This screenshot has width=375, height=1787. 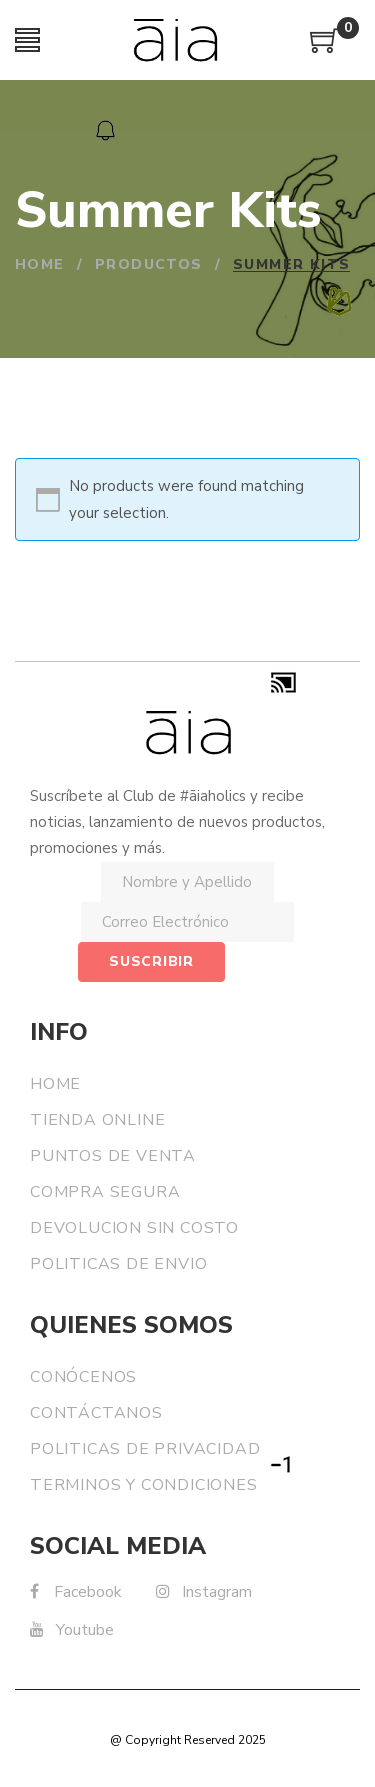 I want to click on view notifications, so click(x=105, y=130).